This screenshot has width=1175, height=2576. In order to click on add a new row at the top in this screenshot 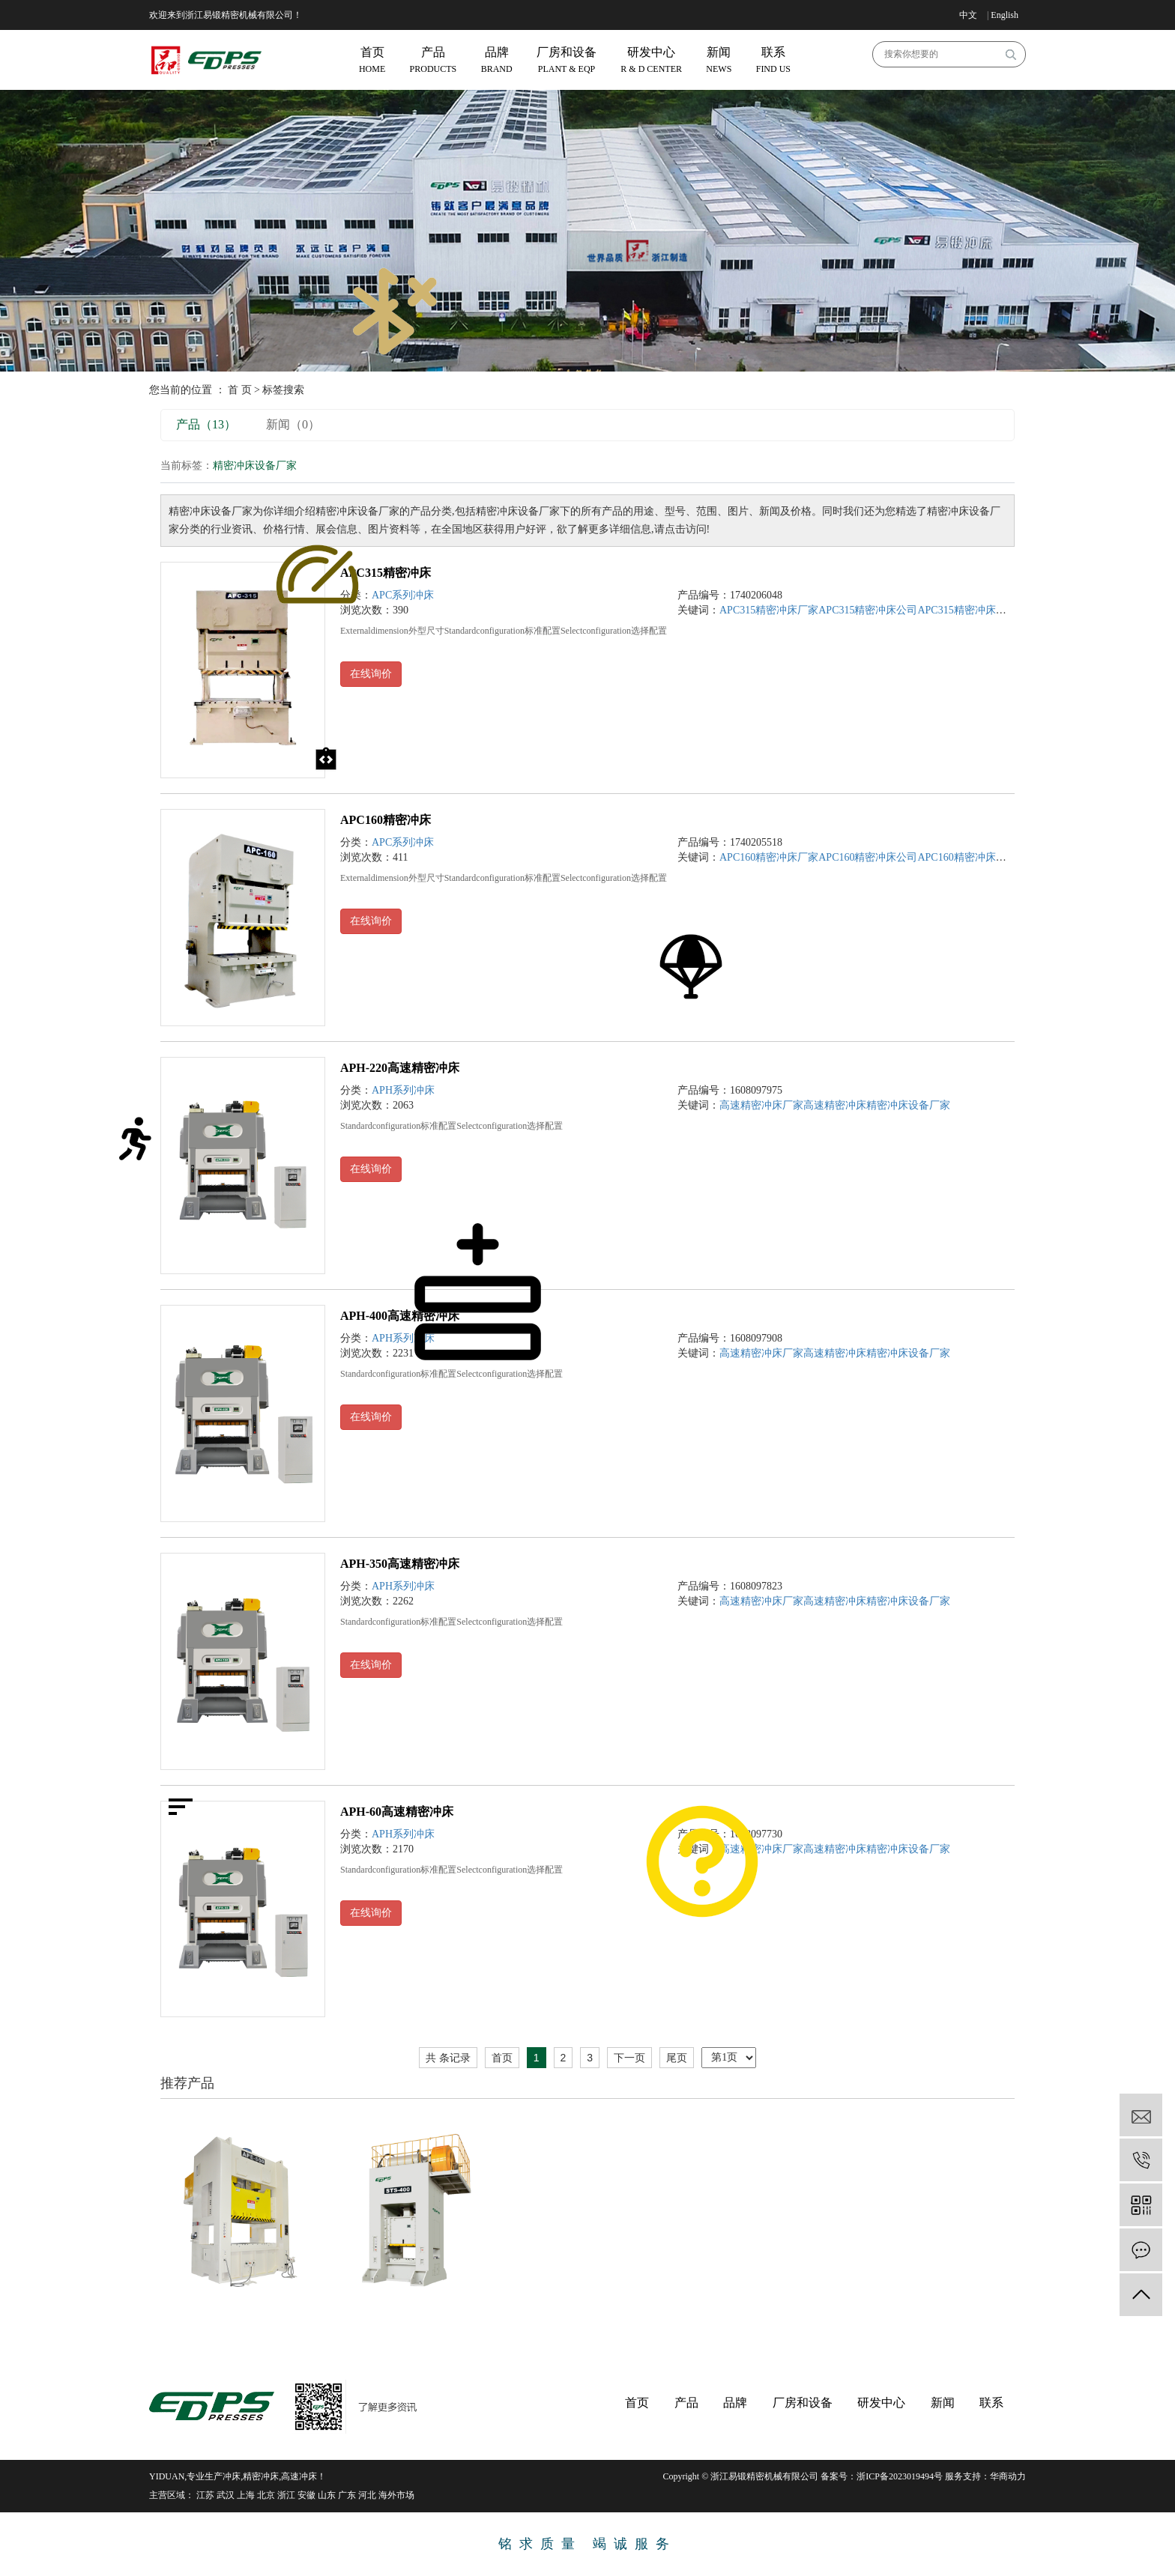, I will do `click(477, 1302)`.